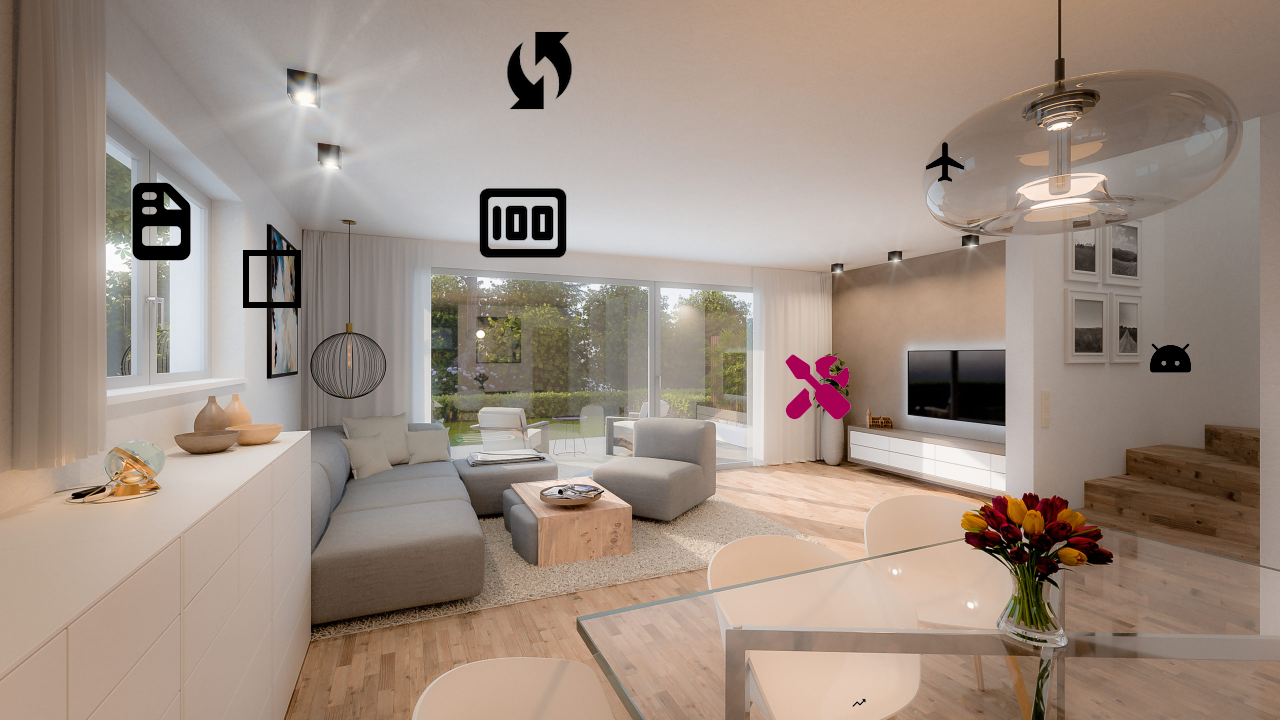 This screenshot has height=720, width=1280. Describe the element at coordinates (946, 162) in the screenshot. I see `access flight booking or travel options` at that location.